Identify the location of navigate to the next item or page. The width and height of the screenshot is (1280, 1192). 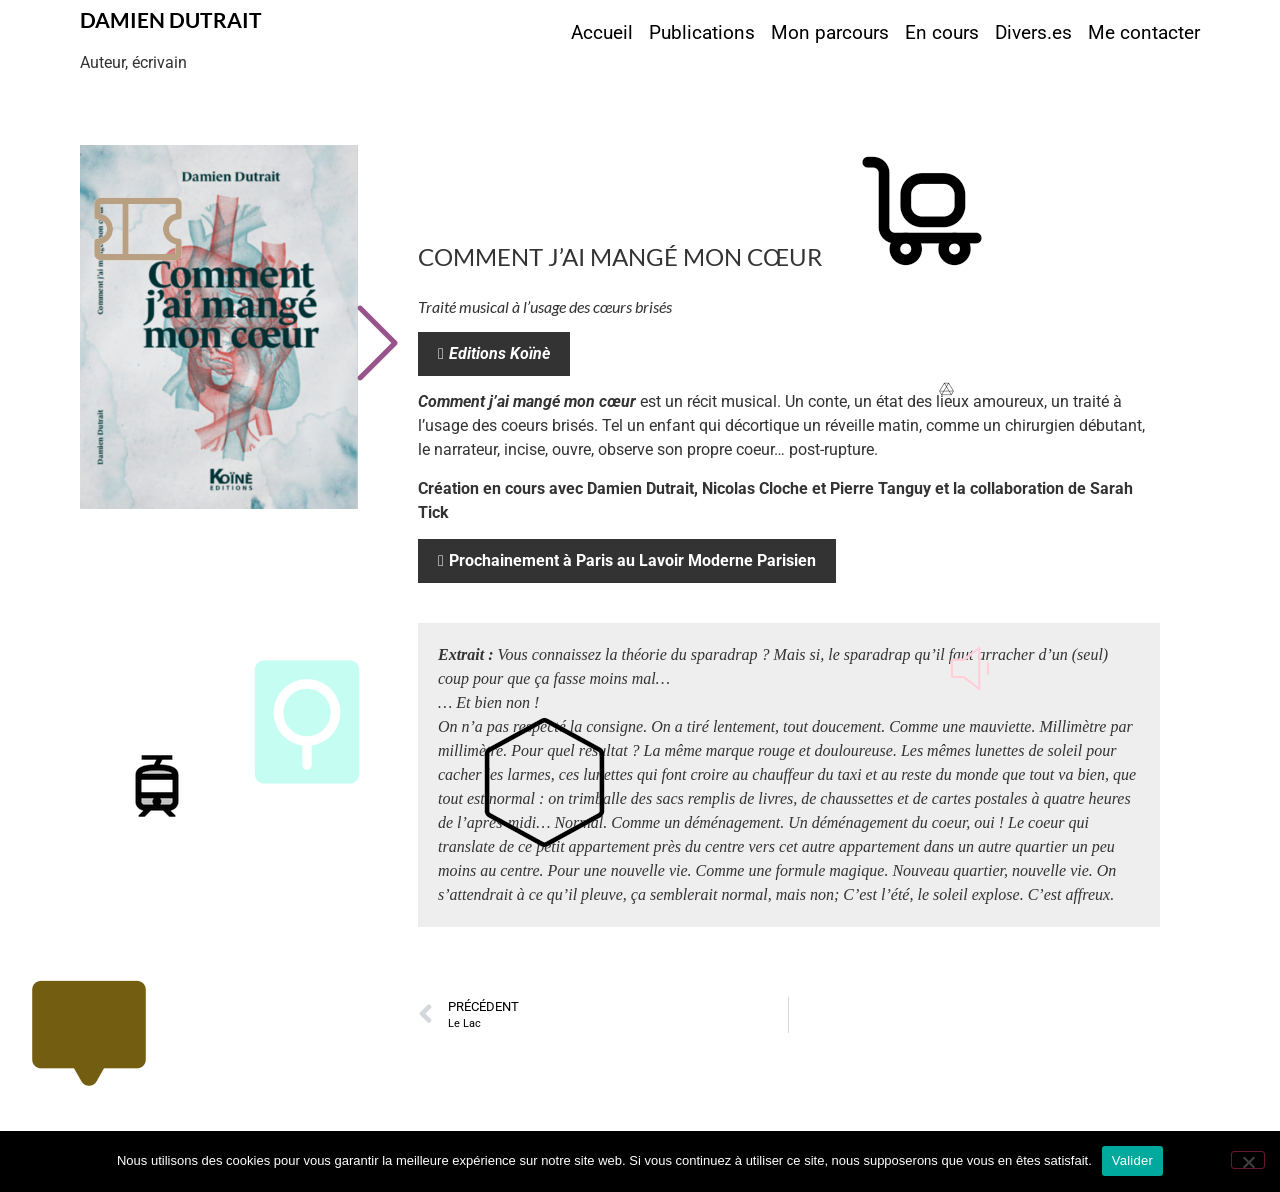
(374, 343).